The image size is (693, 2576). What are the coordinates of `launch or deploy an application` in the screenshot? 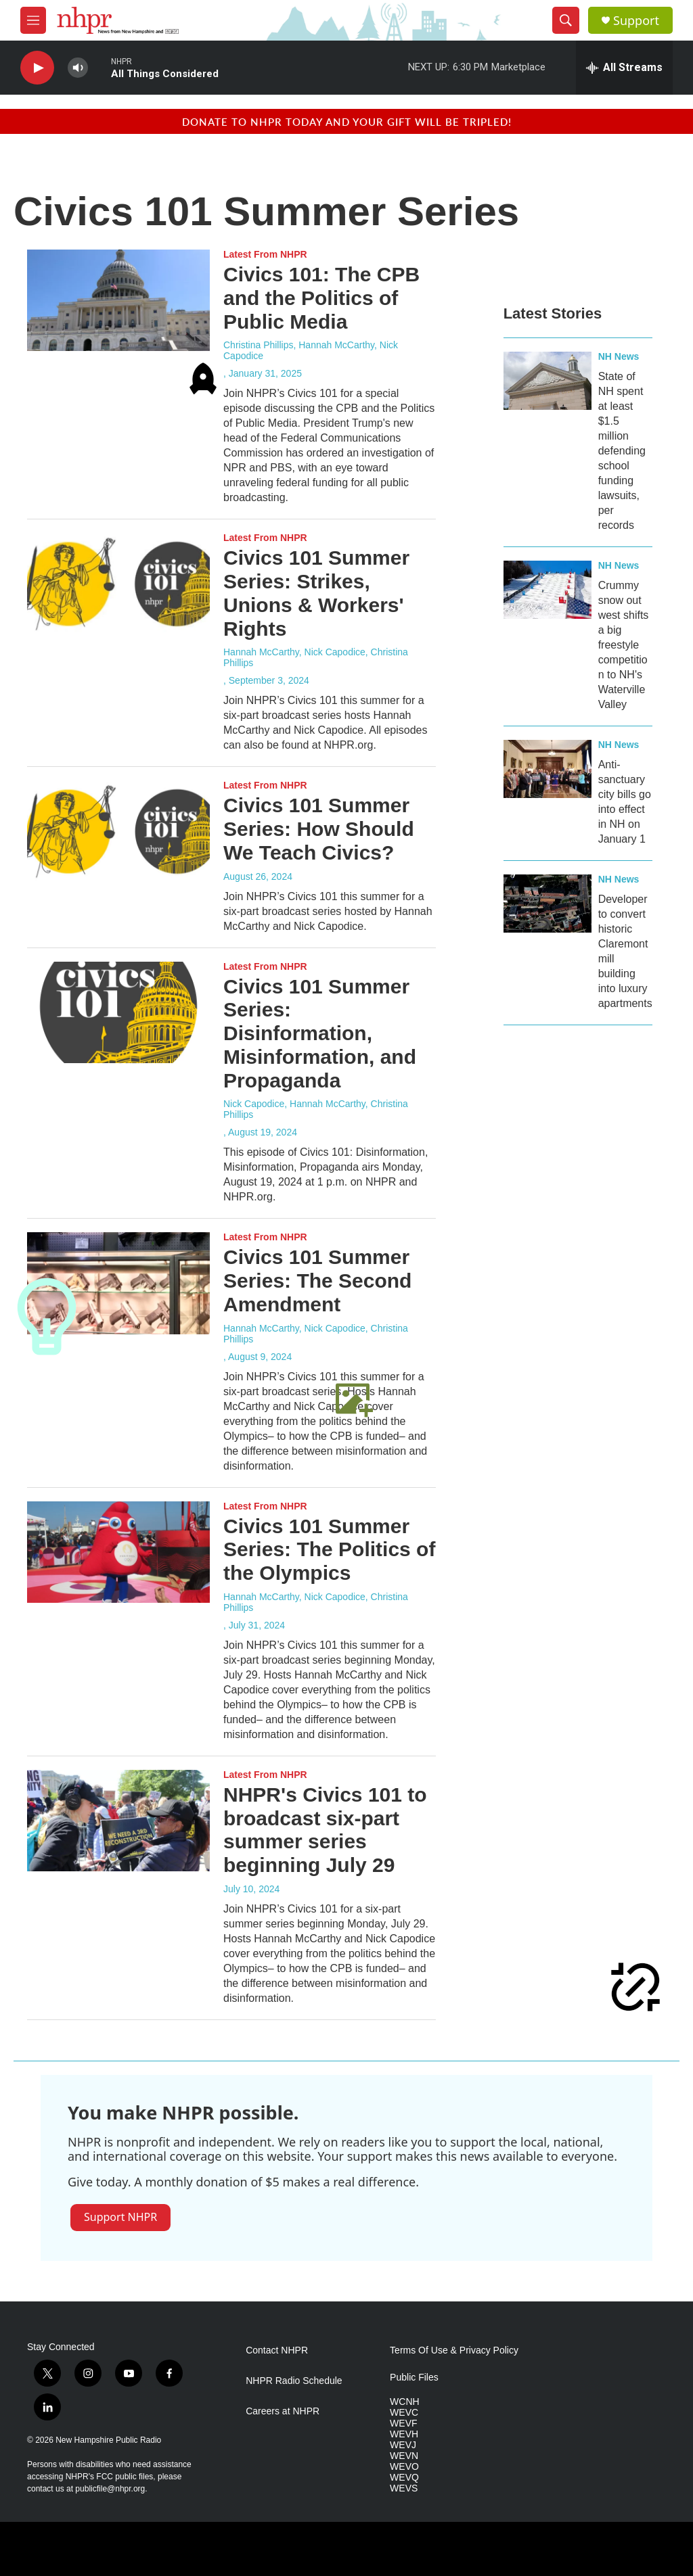 It's located at (203, 378).